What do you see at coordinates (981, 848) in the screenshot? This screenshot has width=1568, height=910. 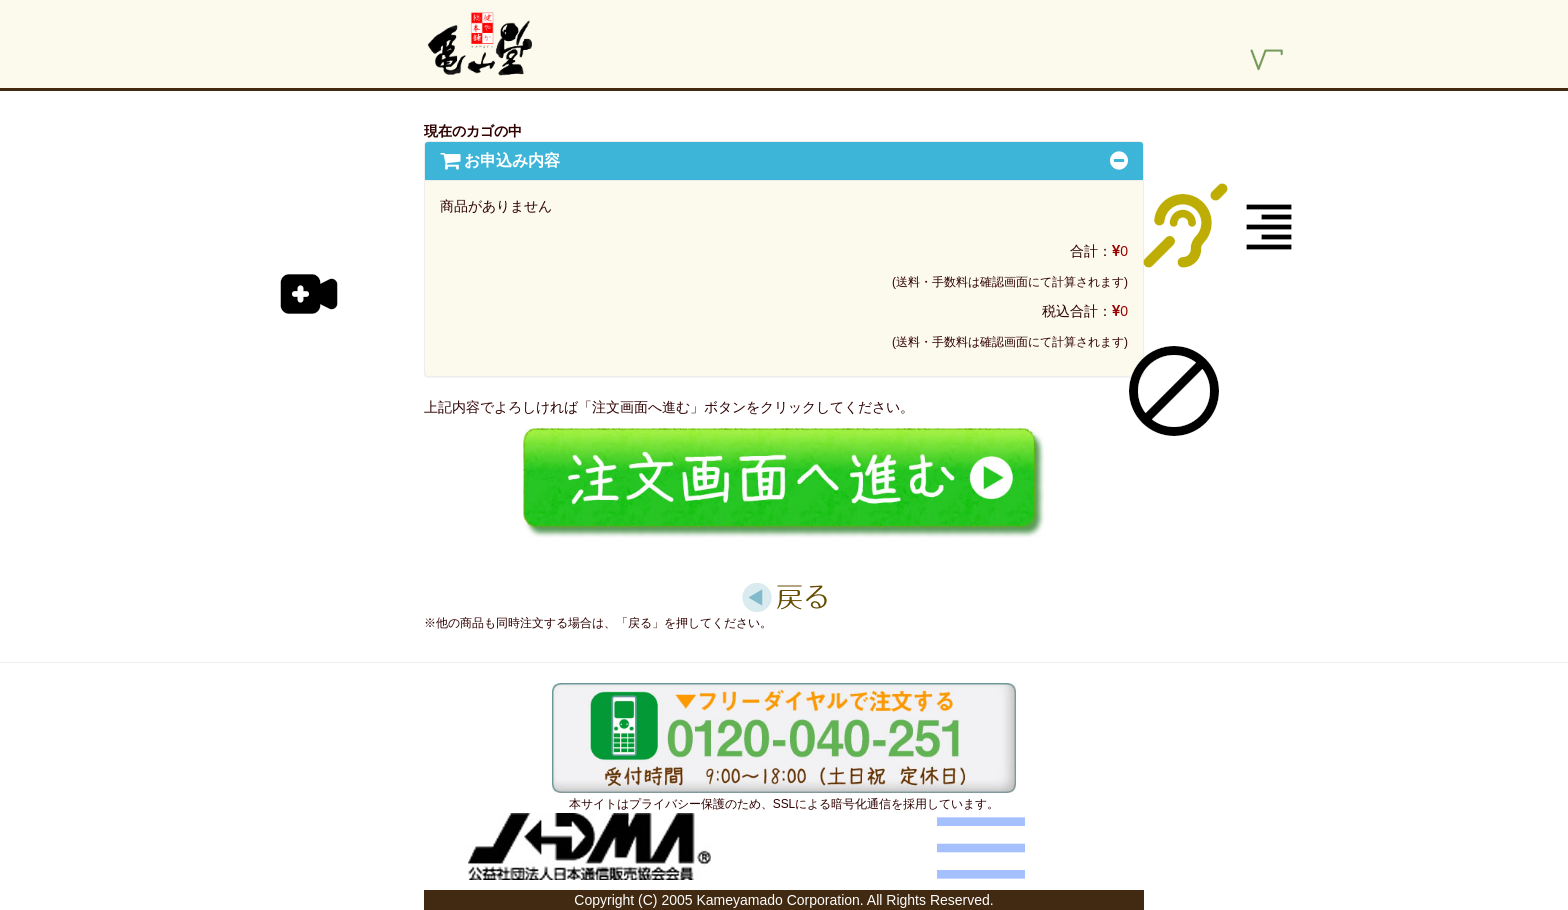 I see `open navigation menu` at bounding box center [981, 848].